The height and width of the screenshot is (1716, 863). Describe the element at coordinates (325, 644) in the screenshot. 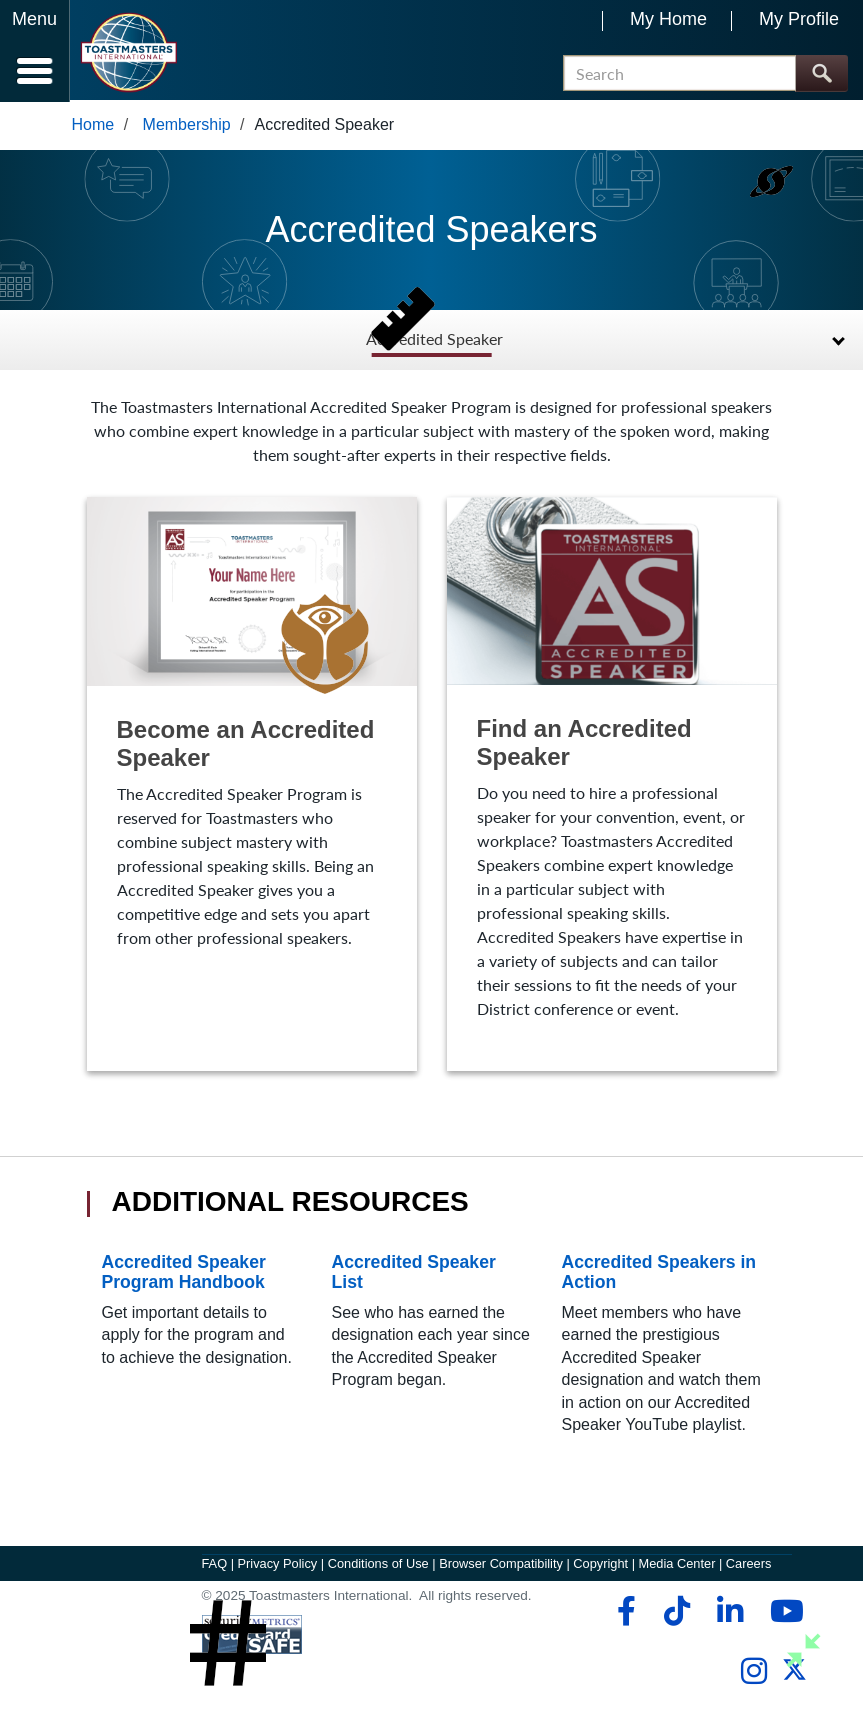

I see `Tomorrowland music festival official logo` at that location.